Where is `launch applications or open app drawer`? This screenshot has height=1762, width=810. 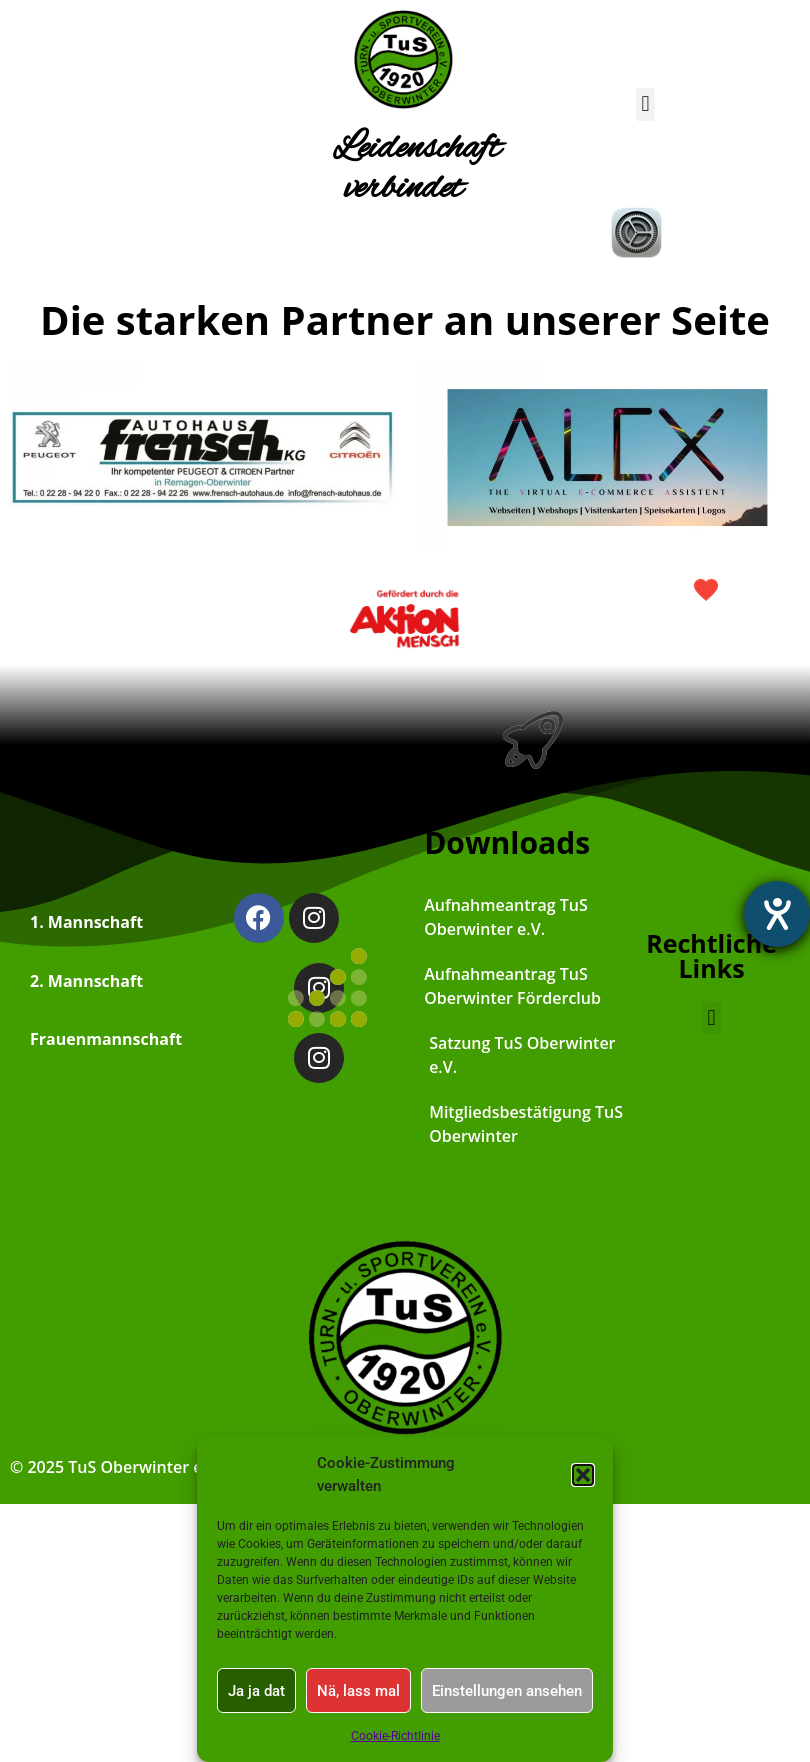 launch applications or open app drawer is located at coordinates (533, 740).